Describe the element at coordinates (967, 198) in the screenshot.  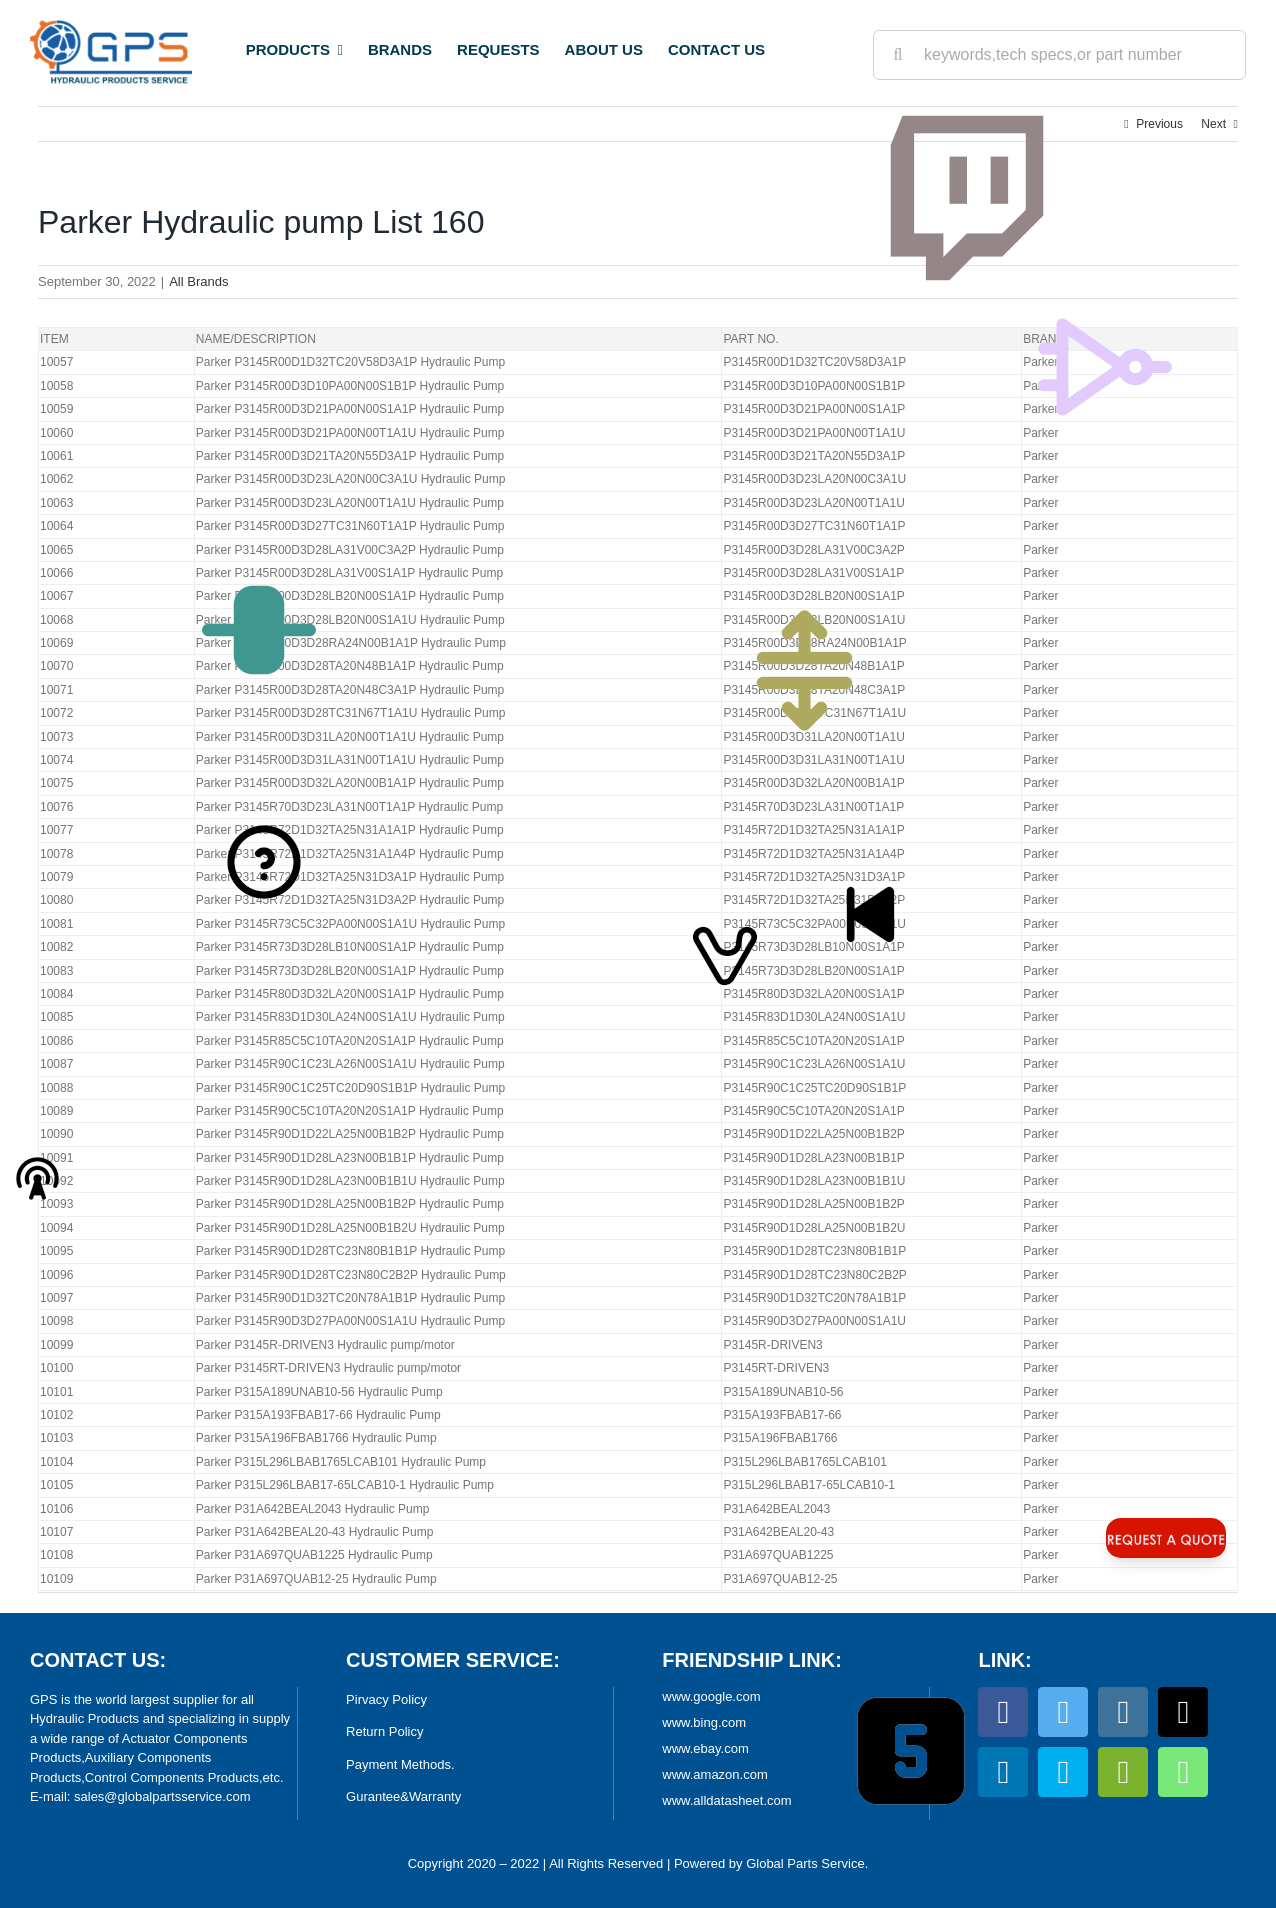
I see `open Twitch app` at that location.